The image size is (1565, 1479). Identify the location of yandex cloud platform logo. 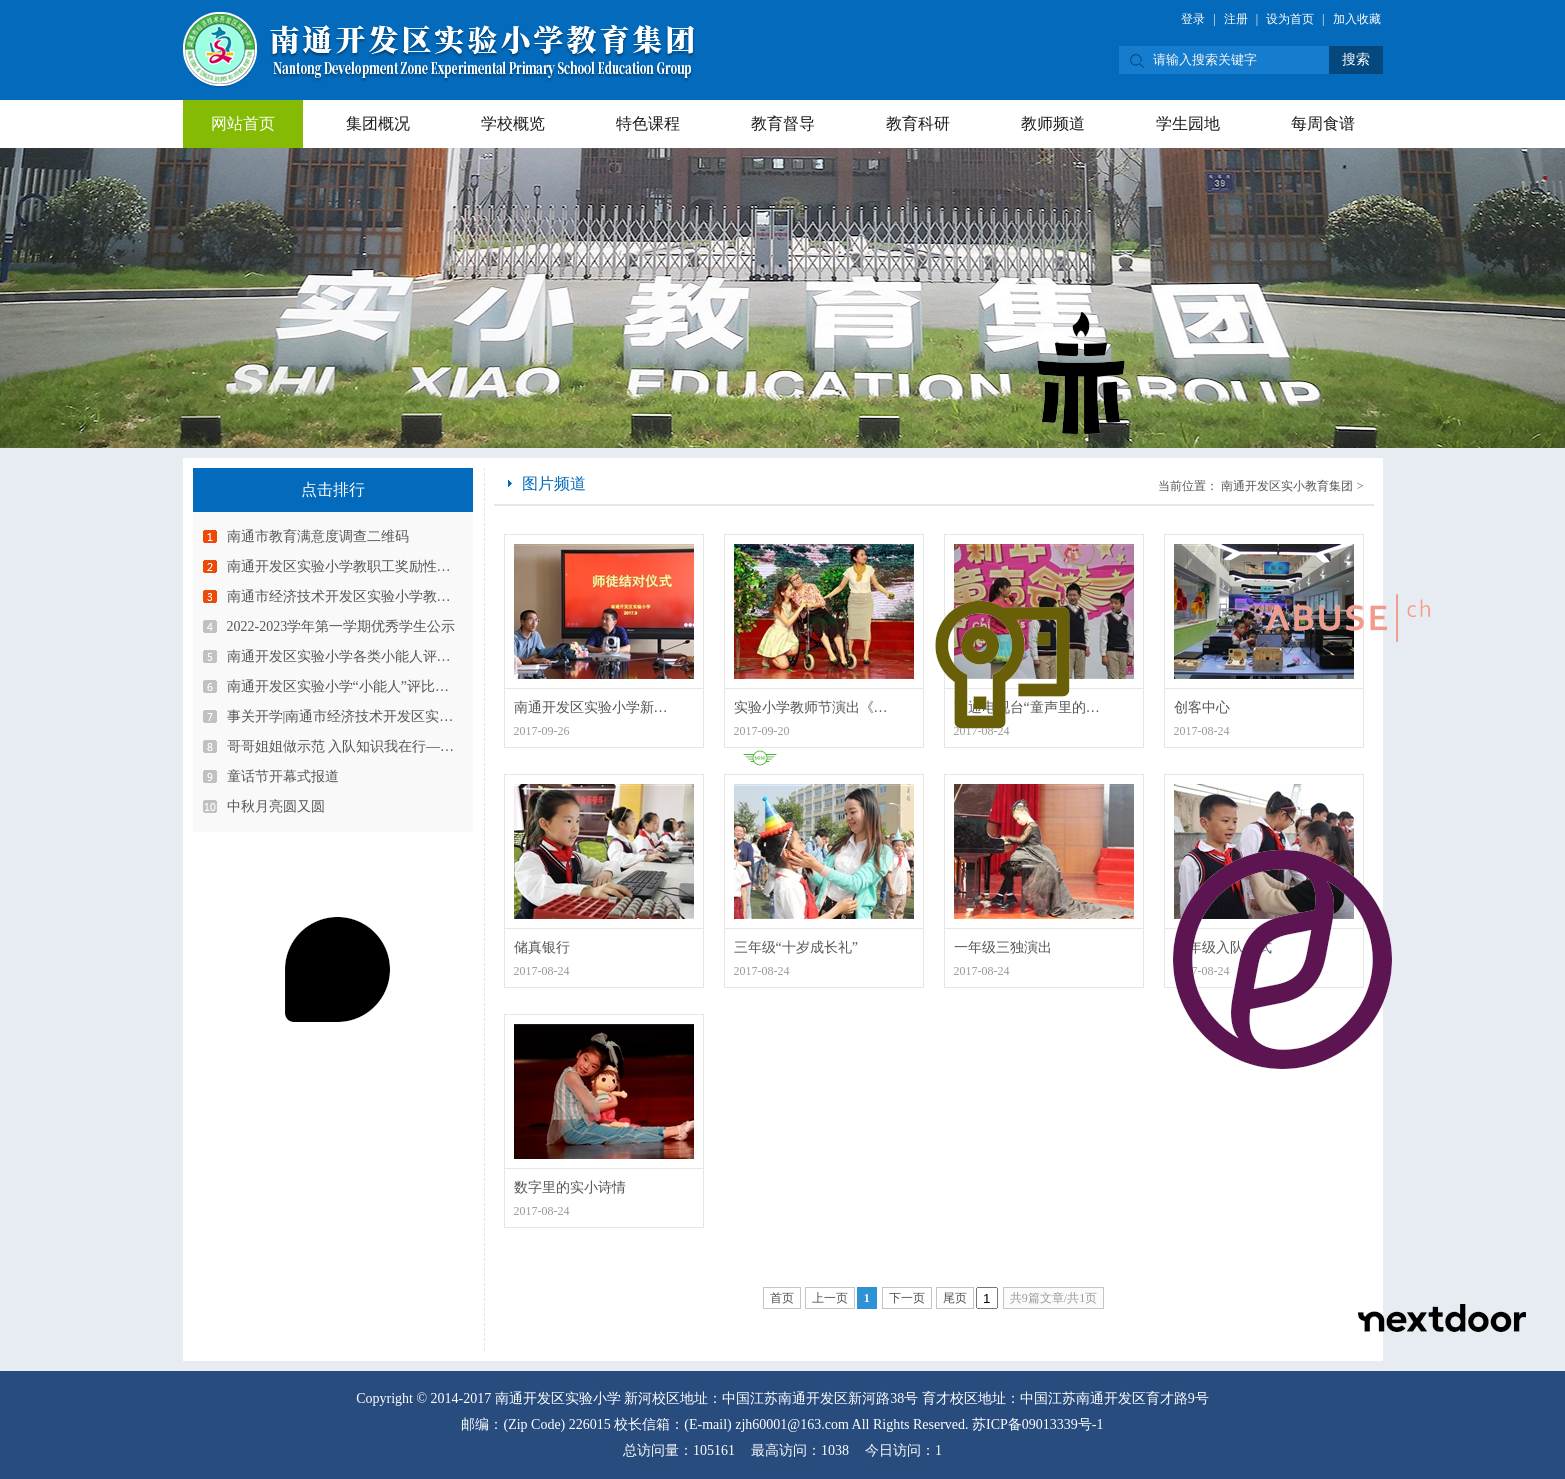
(1282, 959).